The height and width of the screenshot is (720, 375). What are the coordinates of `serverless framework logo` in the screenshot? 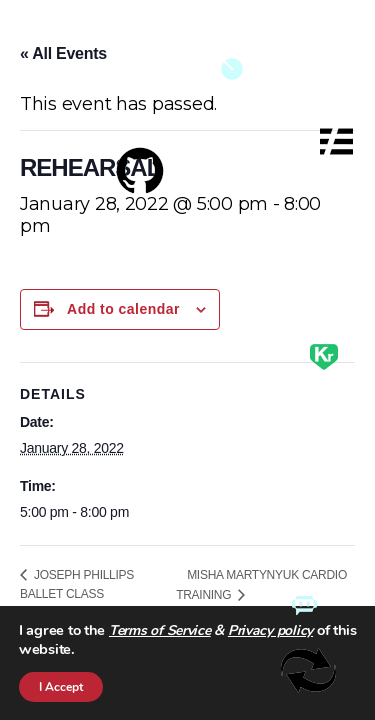 It's located at (336, 141).